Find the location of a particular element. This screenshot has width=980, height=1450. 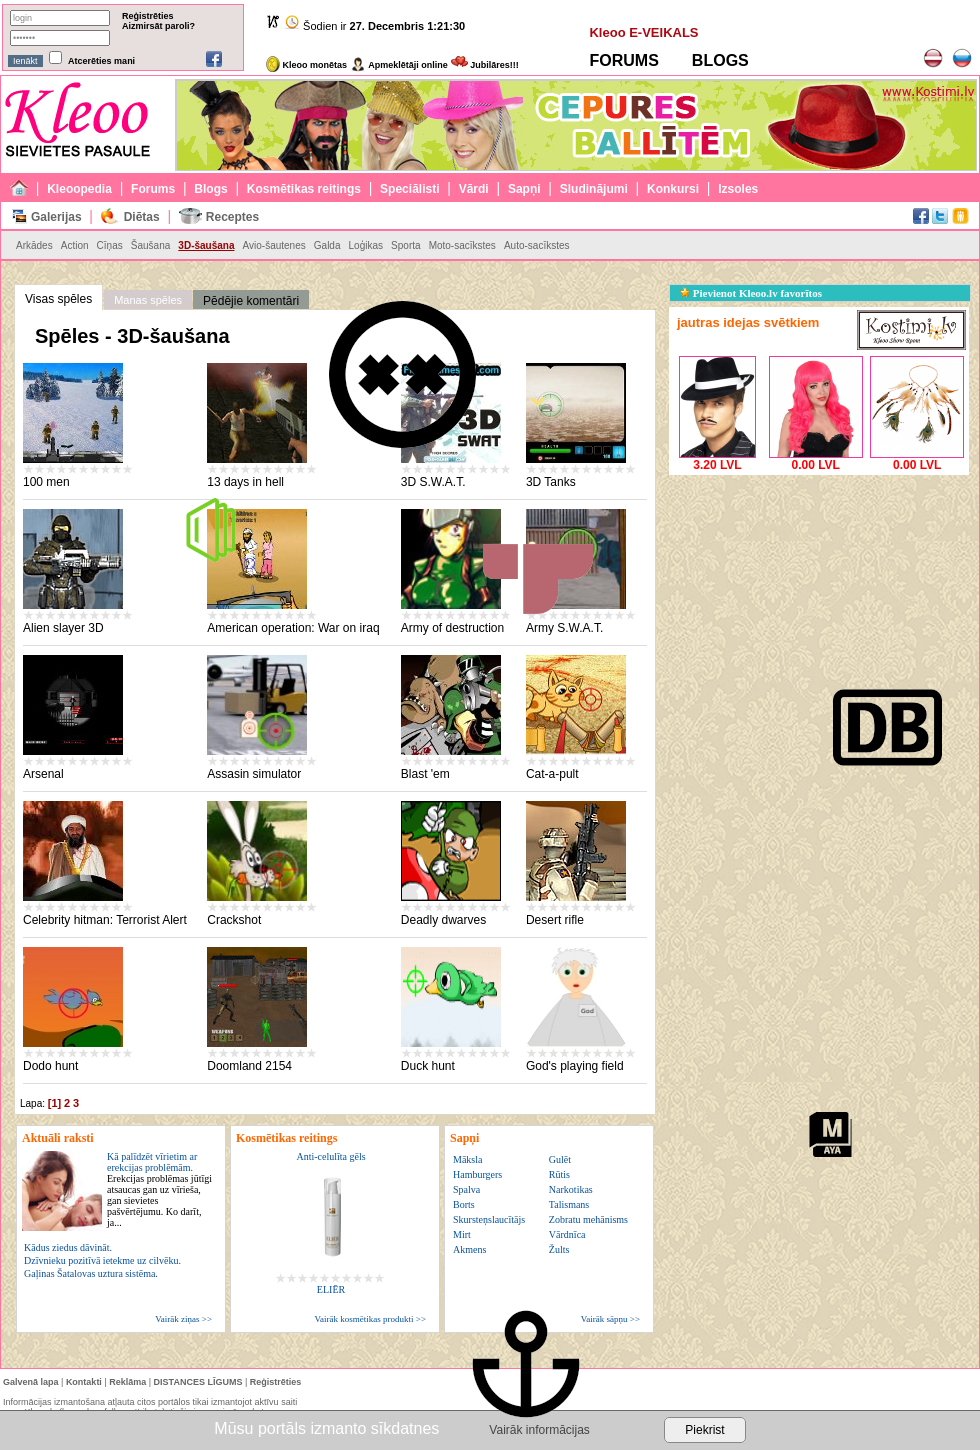

facepunch studios logo is located at coordinates (402, 374).